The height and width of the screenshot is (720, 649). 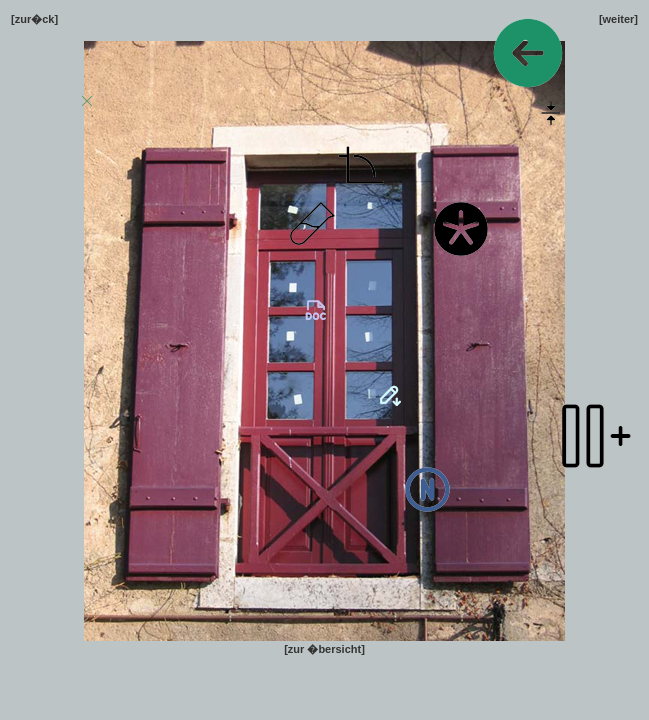 I want to click on measure or adjust angle settings, so click(x=359, y=167).